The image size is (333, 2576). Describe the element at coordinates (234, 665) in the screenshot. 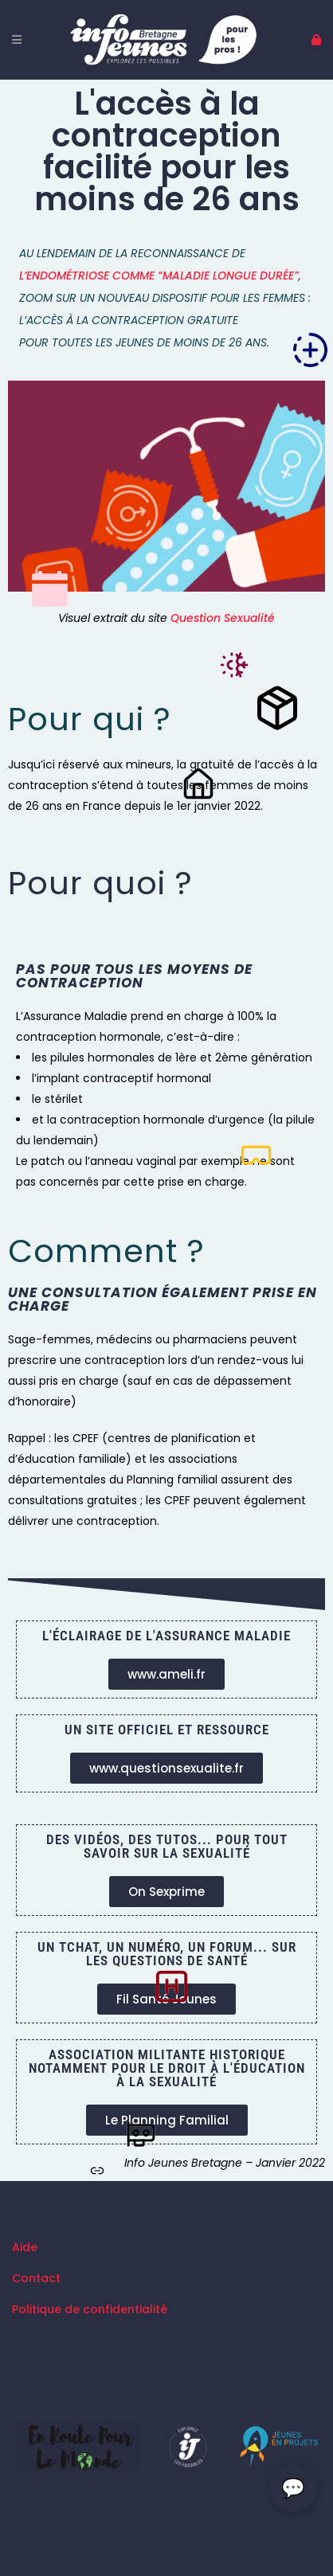

I see `toggle between hot and cold temperature settings` at that location.